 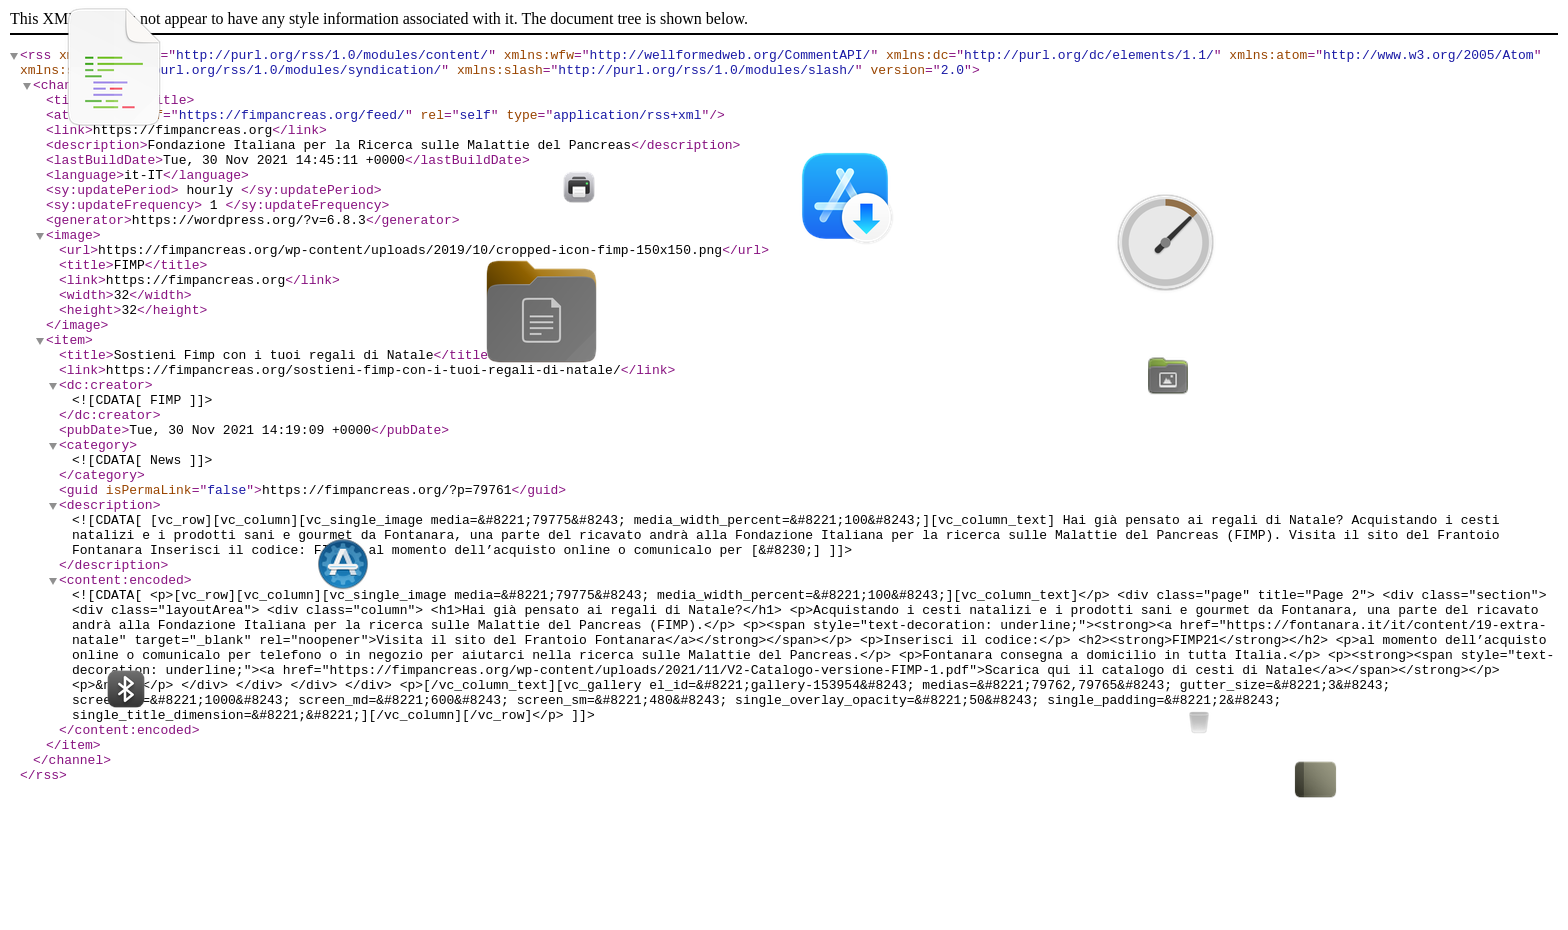 What do you see at coordinates (541, 311) in the screenshot?
I see `open your documents folder` at bounding box center [541, 311].